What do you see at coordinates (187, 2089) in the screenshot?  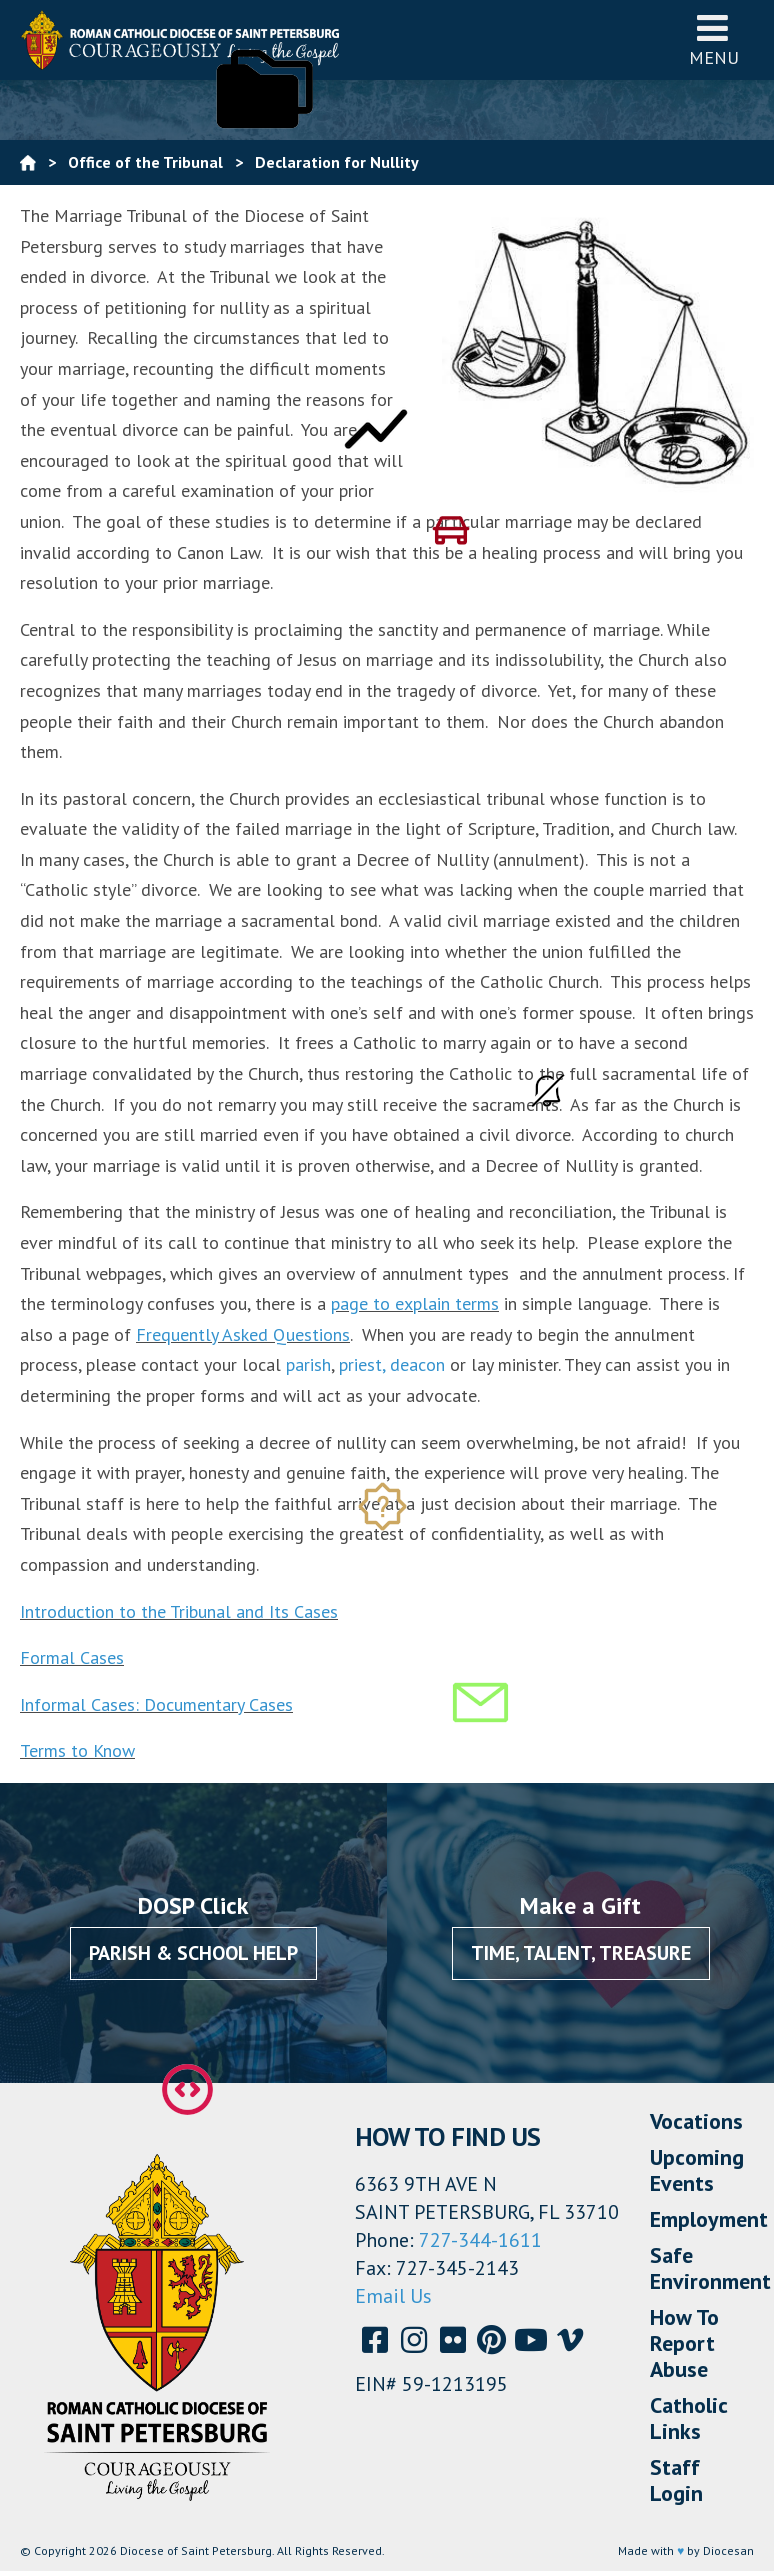 I see `access code editor or developer tools` at bounding box center [187, 2089].